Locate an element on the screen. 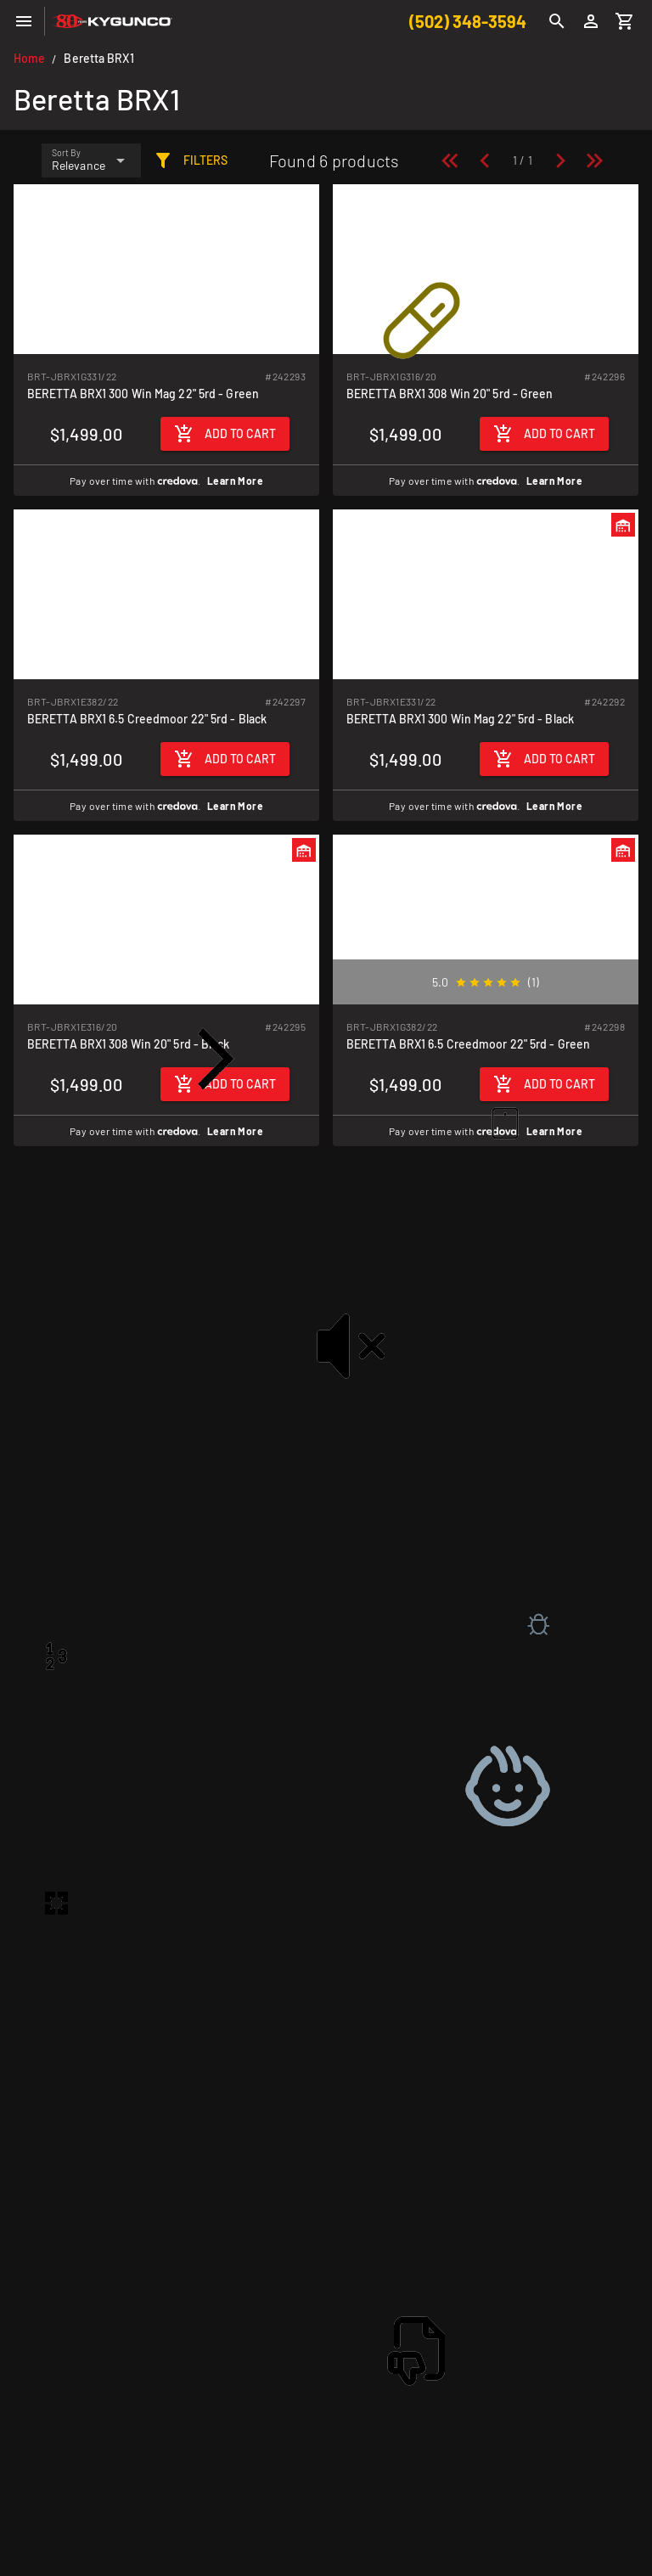 The image size is (652, 2576). access medication reminders is located at coordinates (421, 320).